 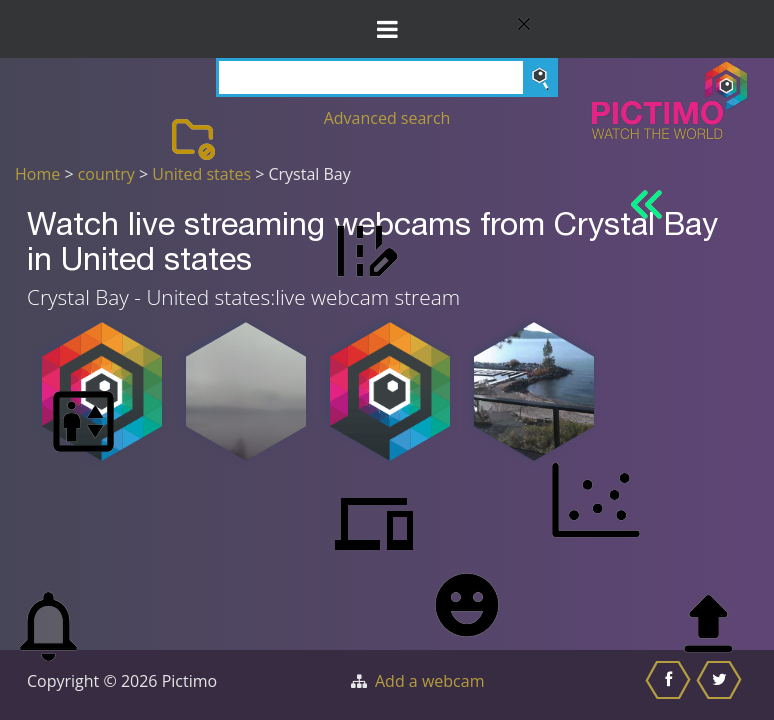 I want to click on indicates elevator access or location, so click(x=83, y=421).